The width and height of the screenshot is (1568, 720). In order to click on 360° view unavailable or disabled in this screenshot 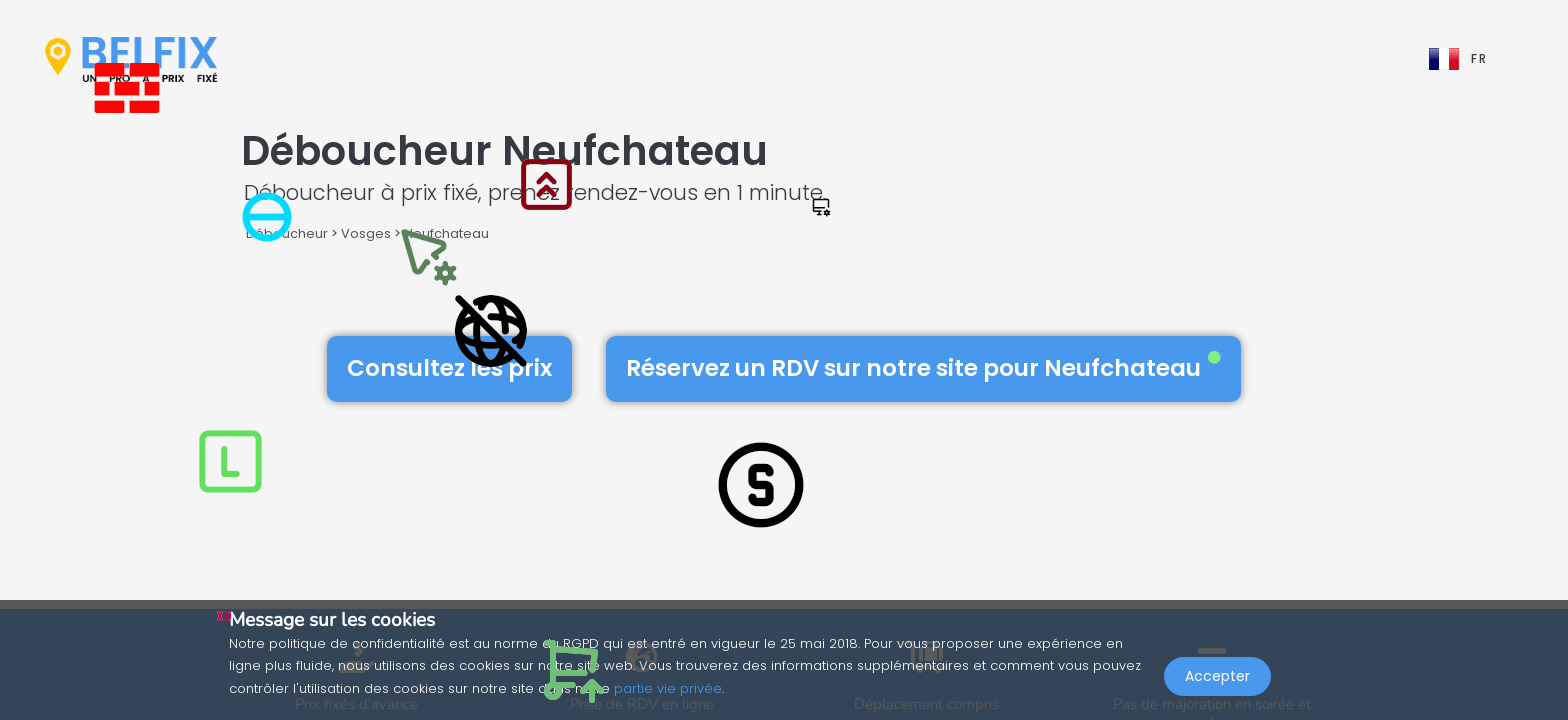, I will do `click(491, 331)`.